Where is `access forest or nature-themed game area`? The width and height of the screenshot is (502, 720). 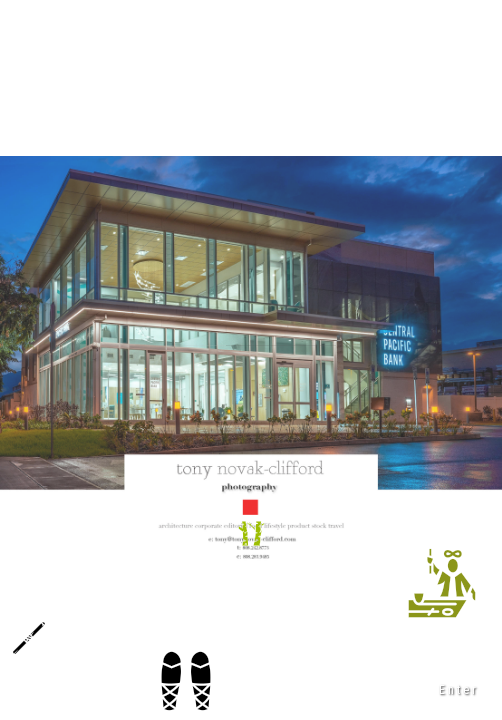 access forest or nature-themed game area is located at coordinates (251, 533).